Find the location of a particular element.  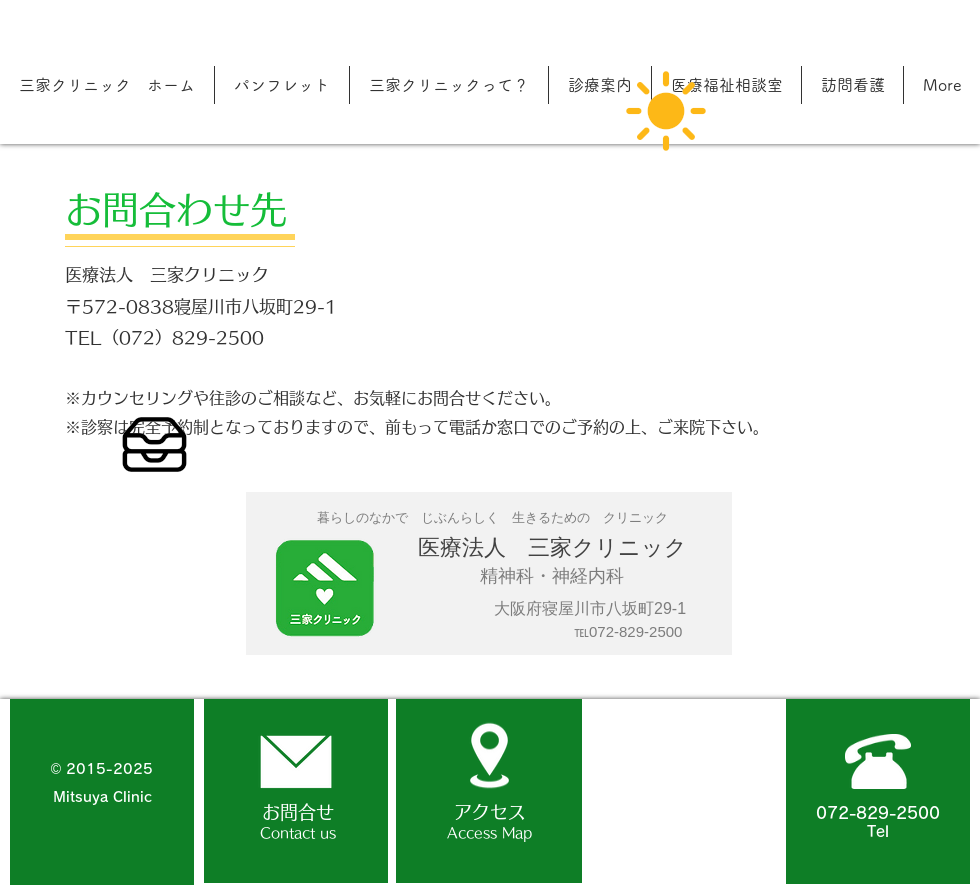

view all inboxes is located at coordinates (154, 444).